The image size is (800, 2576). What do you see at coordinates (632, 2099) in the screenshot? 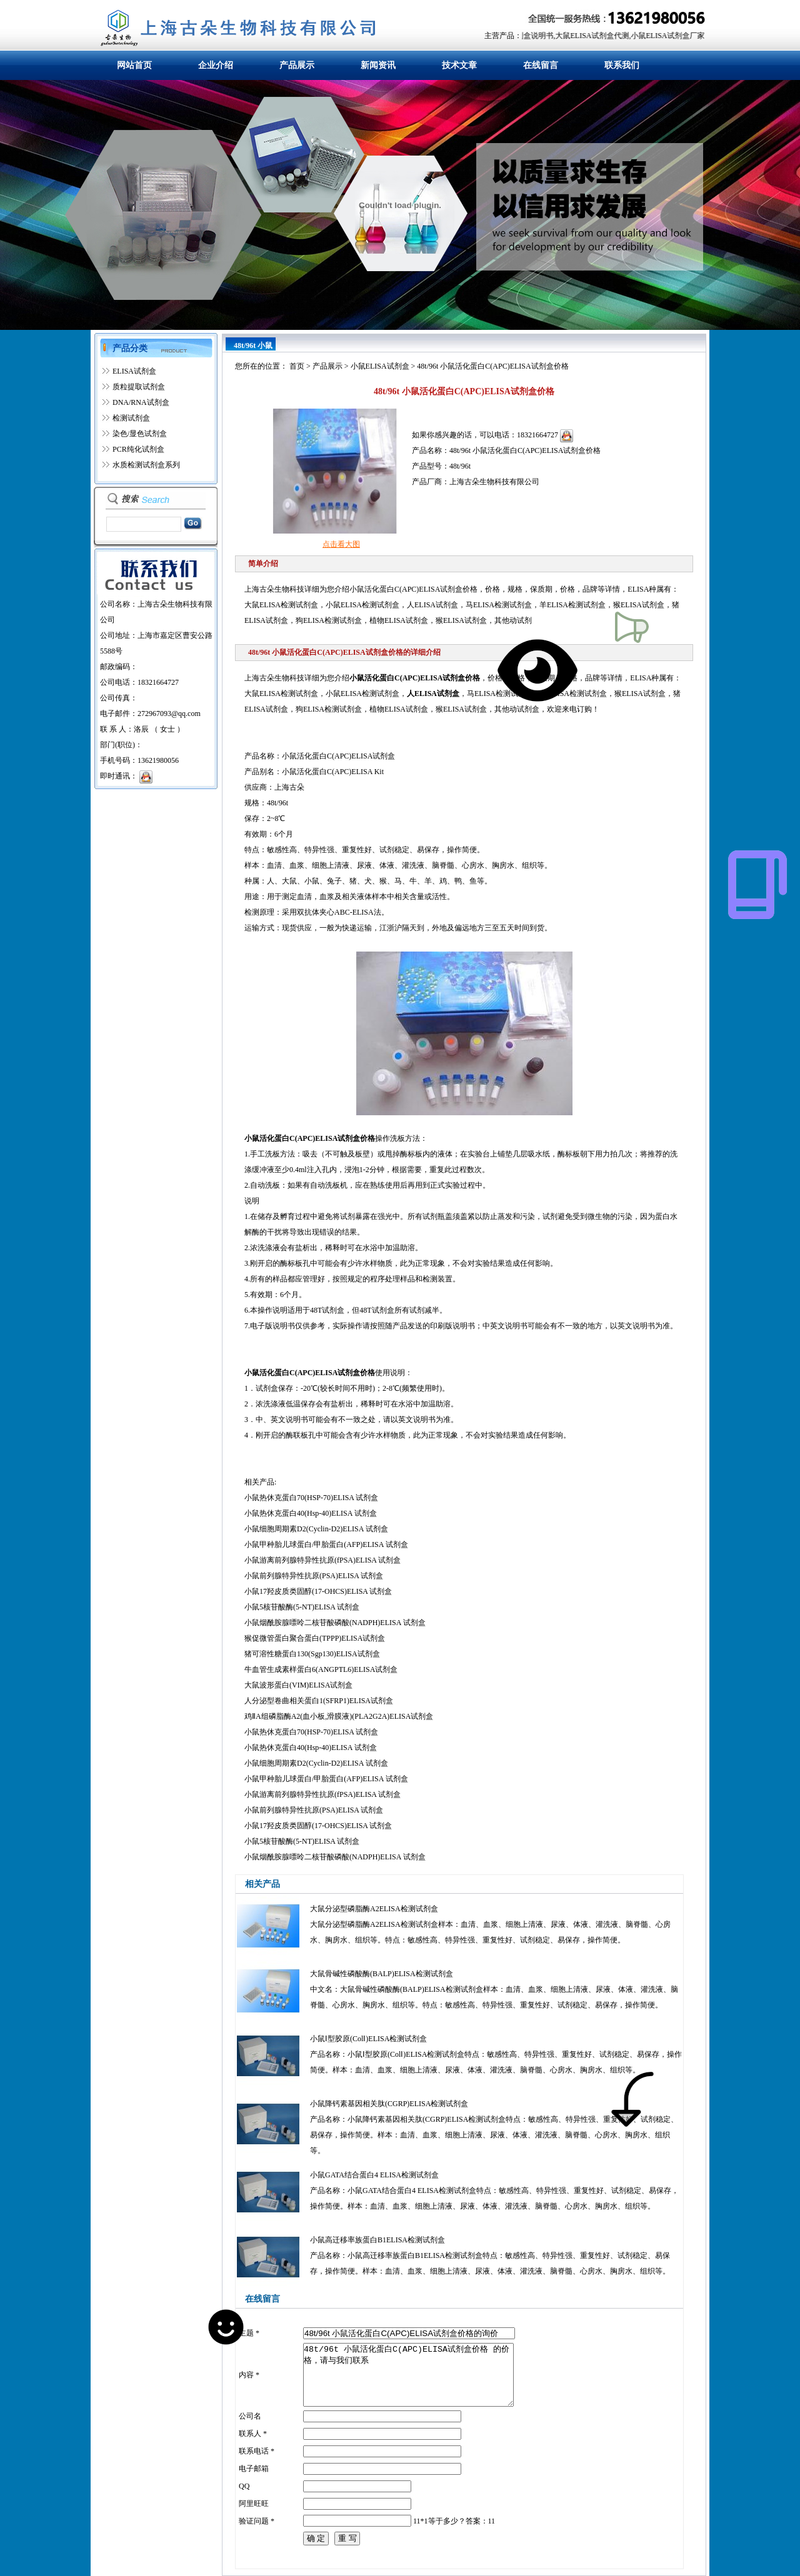
I see `go back and down in navigation` at bounding box center [632, 2099].